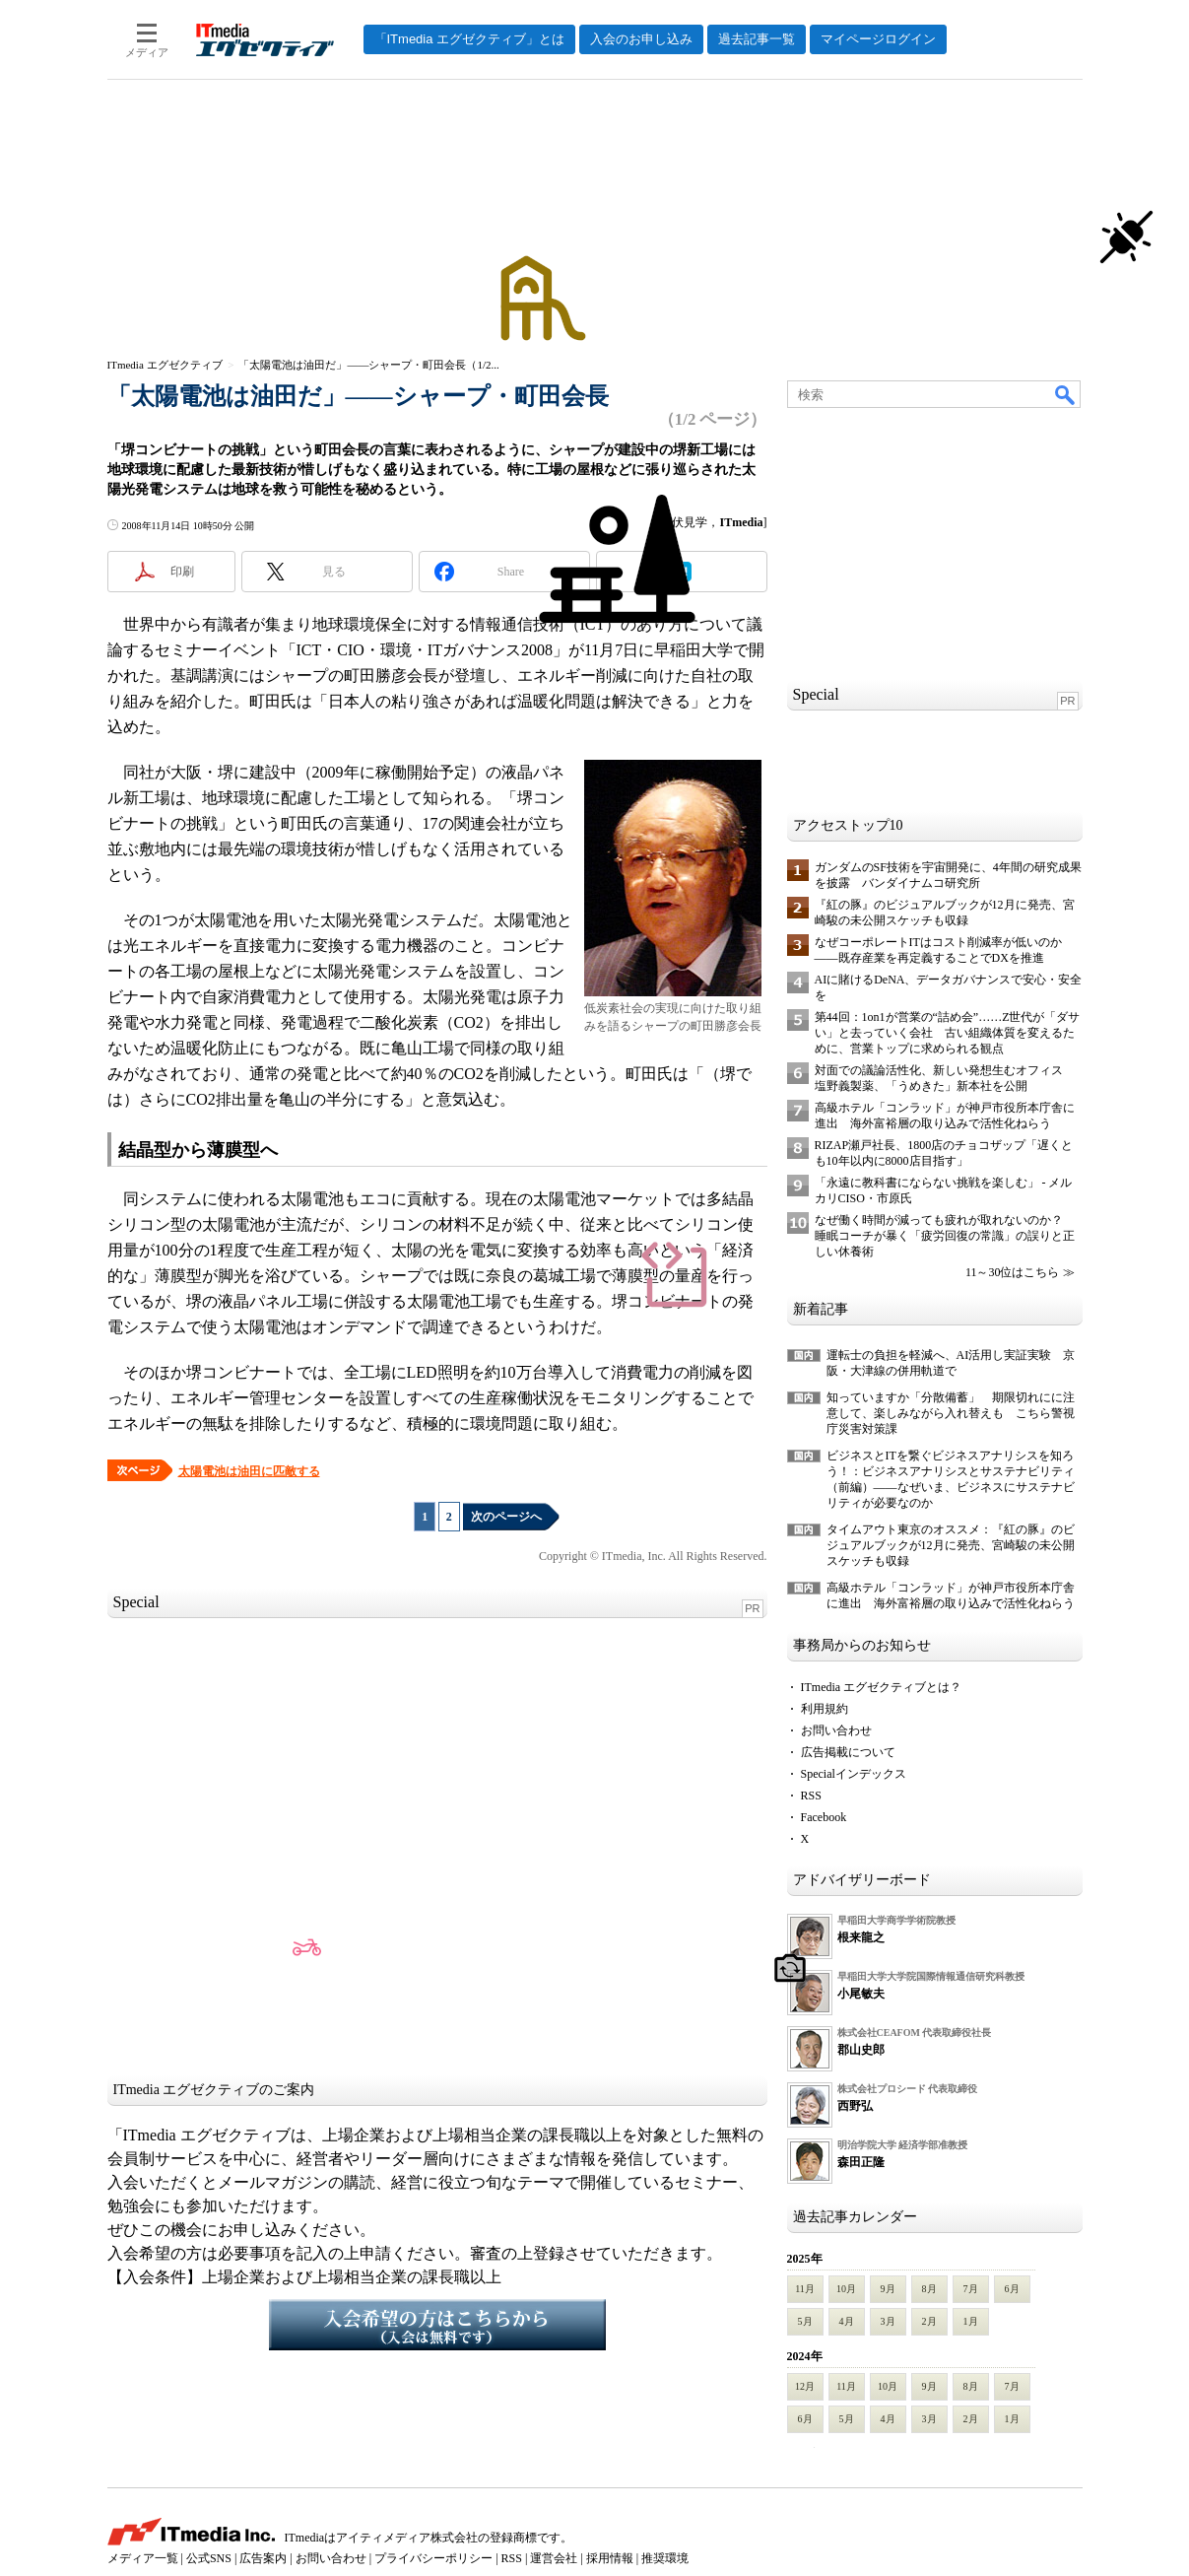  I want to click on select motorcycle as vehicle type, so click(306, 1947).